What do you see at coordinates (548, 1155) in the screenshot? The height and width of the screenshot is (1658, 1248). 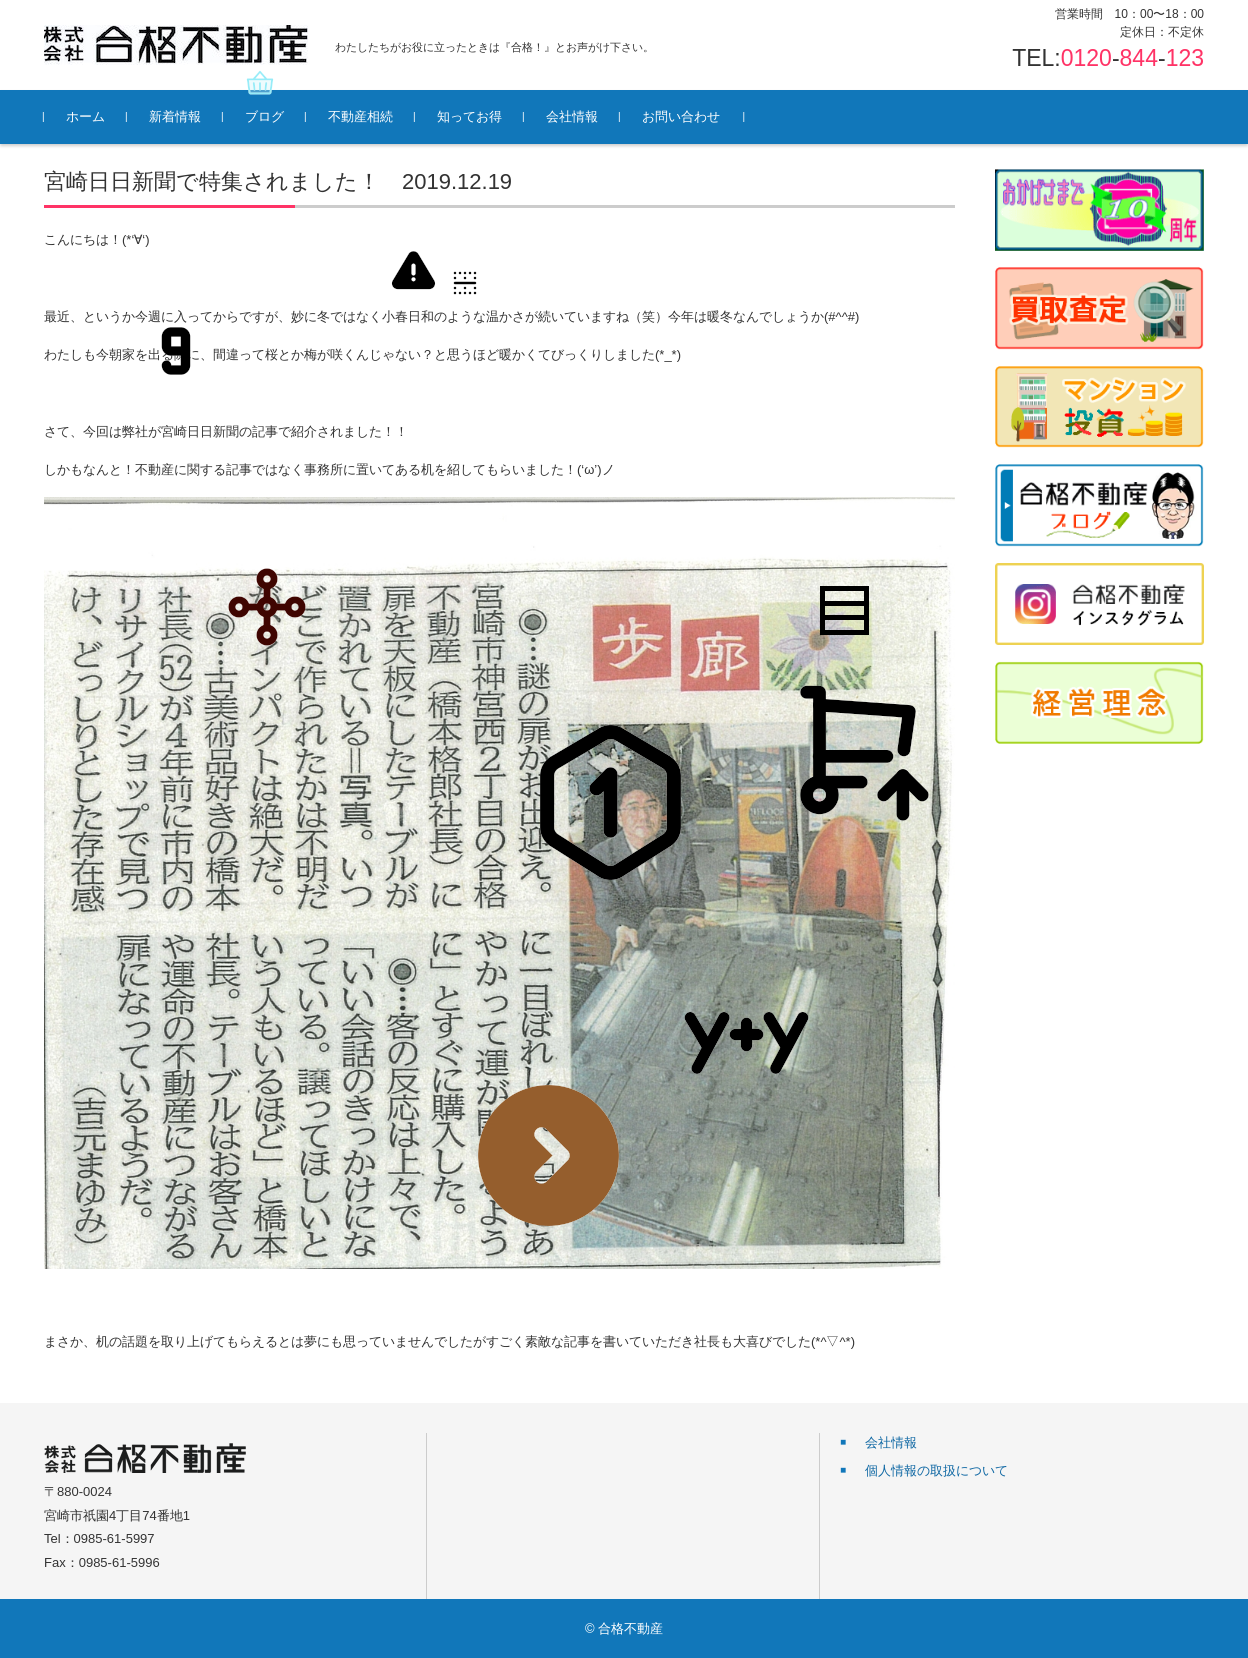 I see `go to next item or page` at bounding box center [548, 1155].